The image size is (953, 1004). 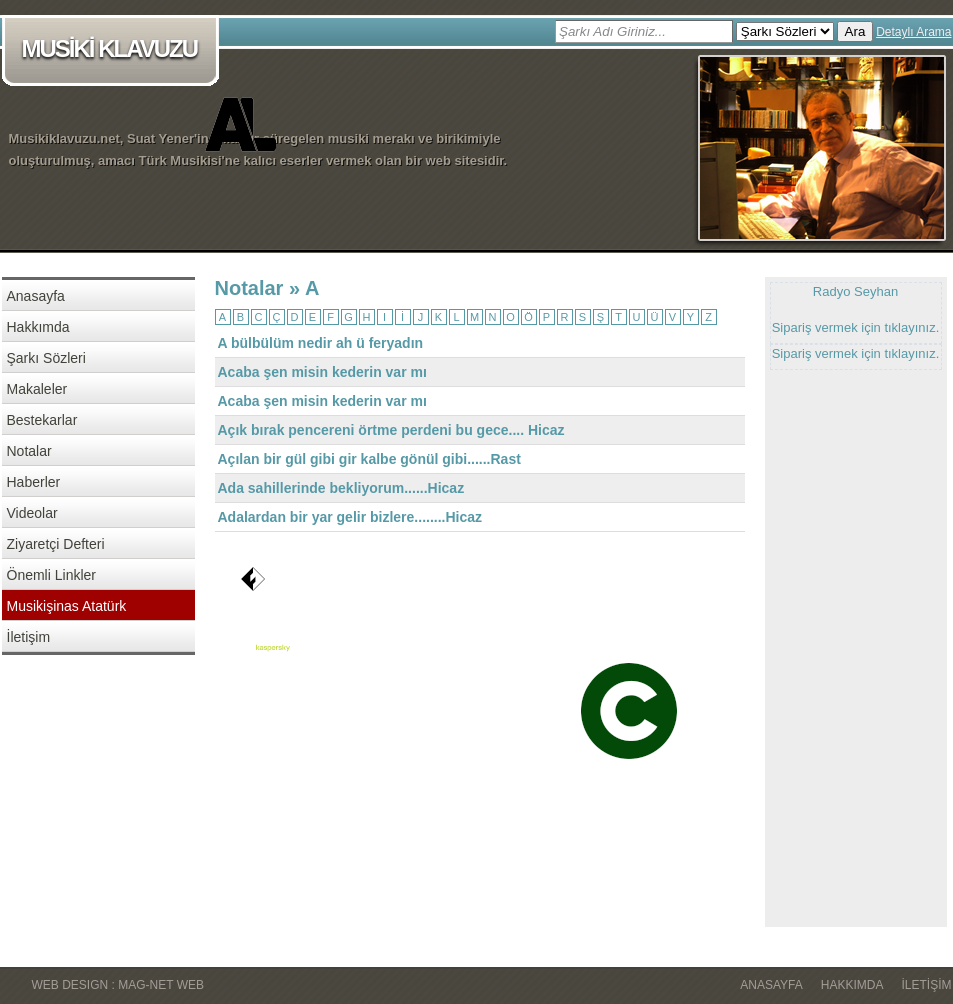 What do you see at coordinates (240, 124) in the screenshot?
I see `open AniList app or website` at bounding box center [240, 124].